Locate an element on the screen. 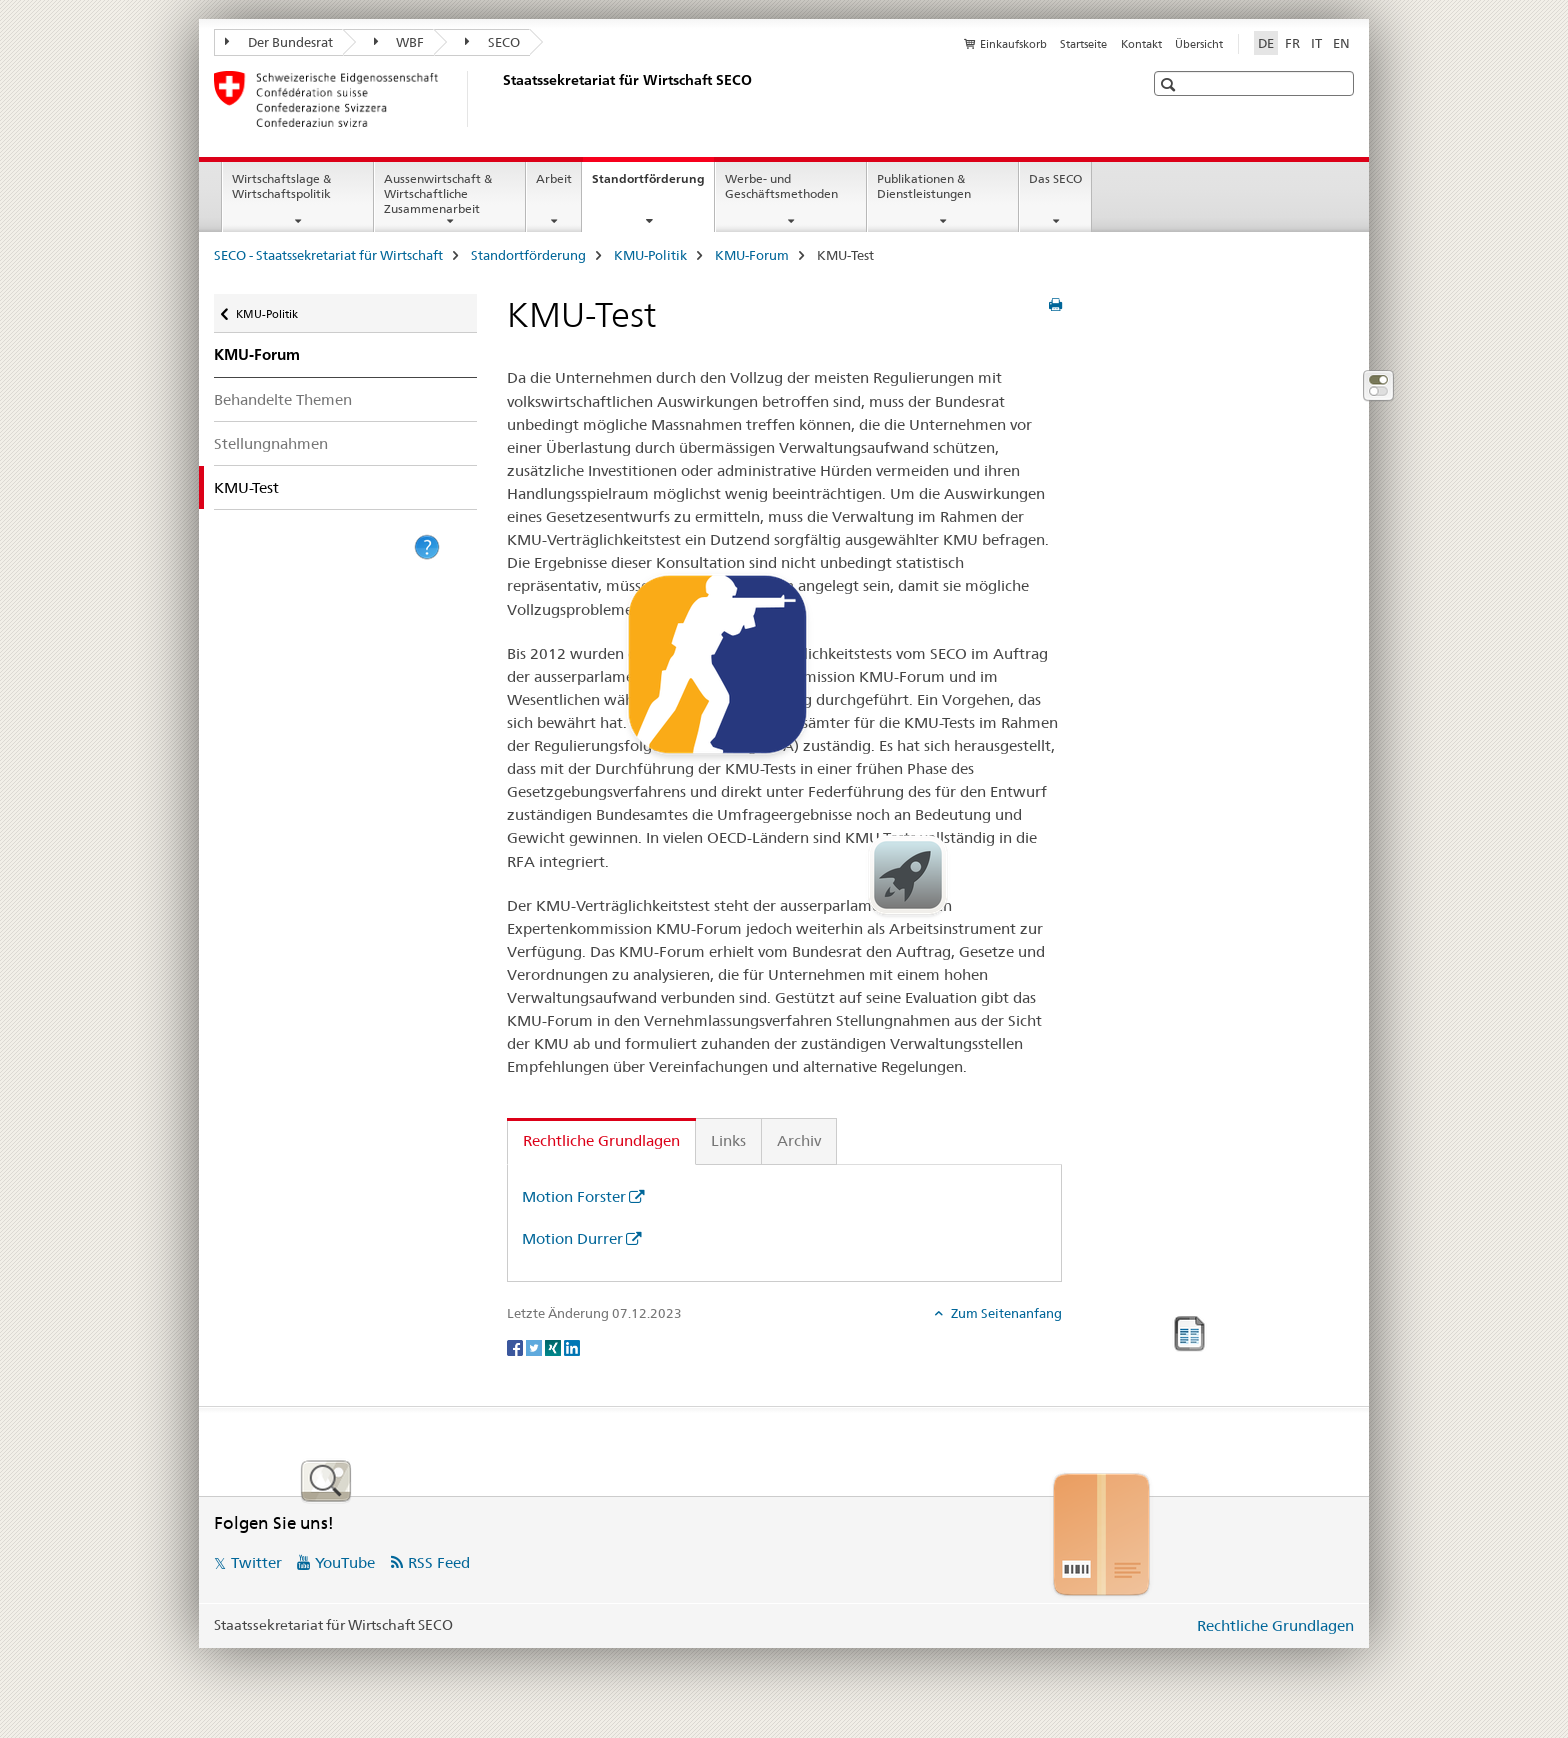 The image size is (1568, 1738). launch counter-strike 2 is located at coordinates (717, 664).